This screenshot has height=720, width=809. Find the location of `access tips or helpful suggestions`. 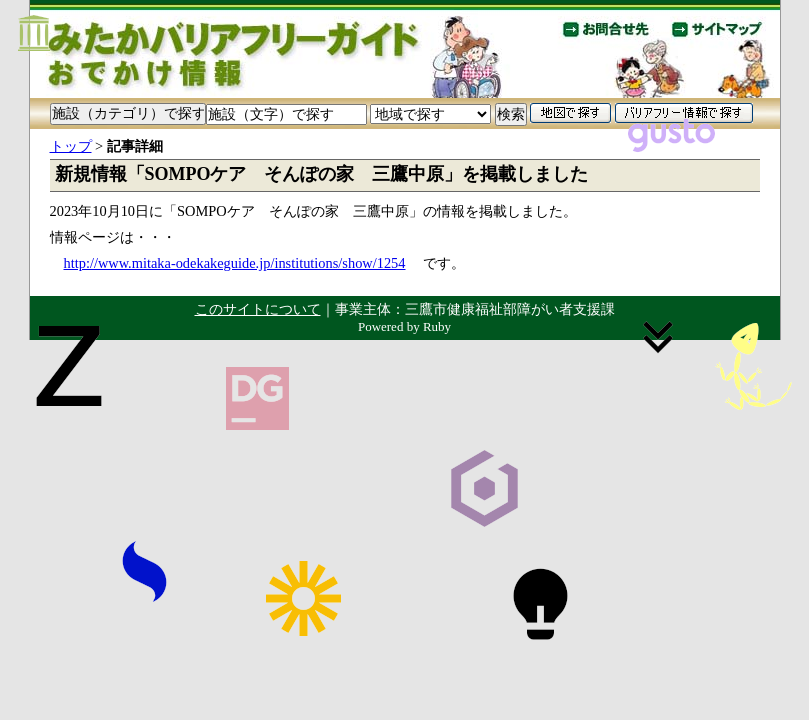

access tips or helpful suggestions is located at coordinates (540, 602).